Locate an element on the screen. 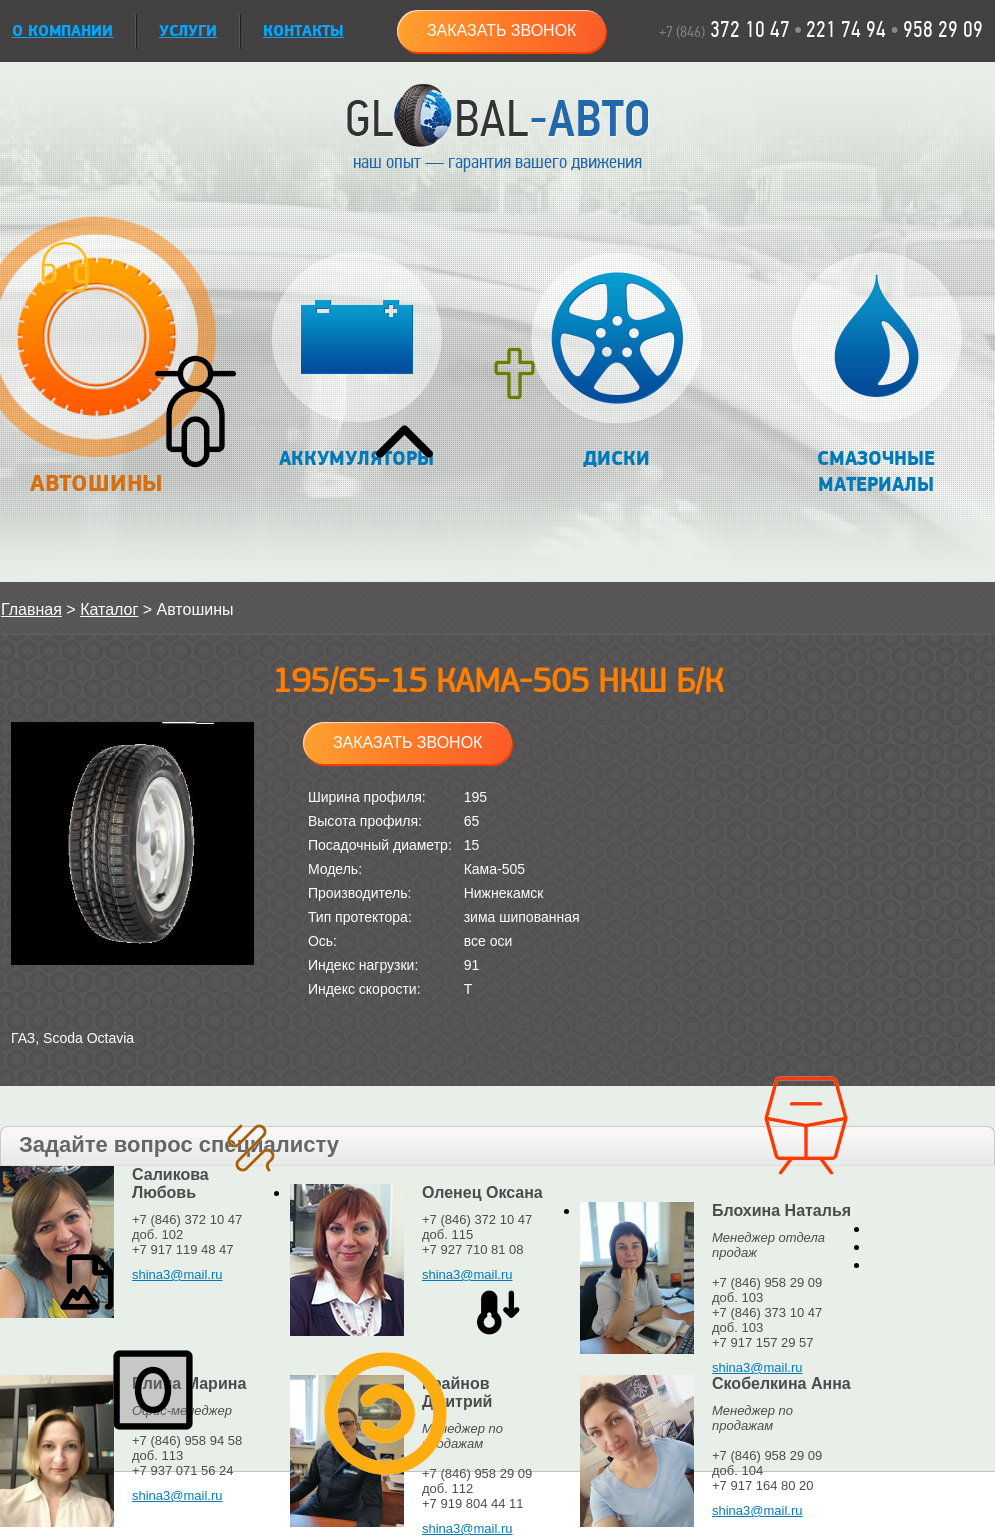  access freehand drawing or annotation tools is located at coordinates (251, 1148).